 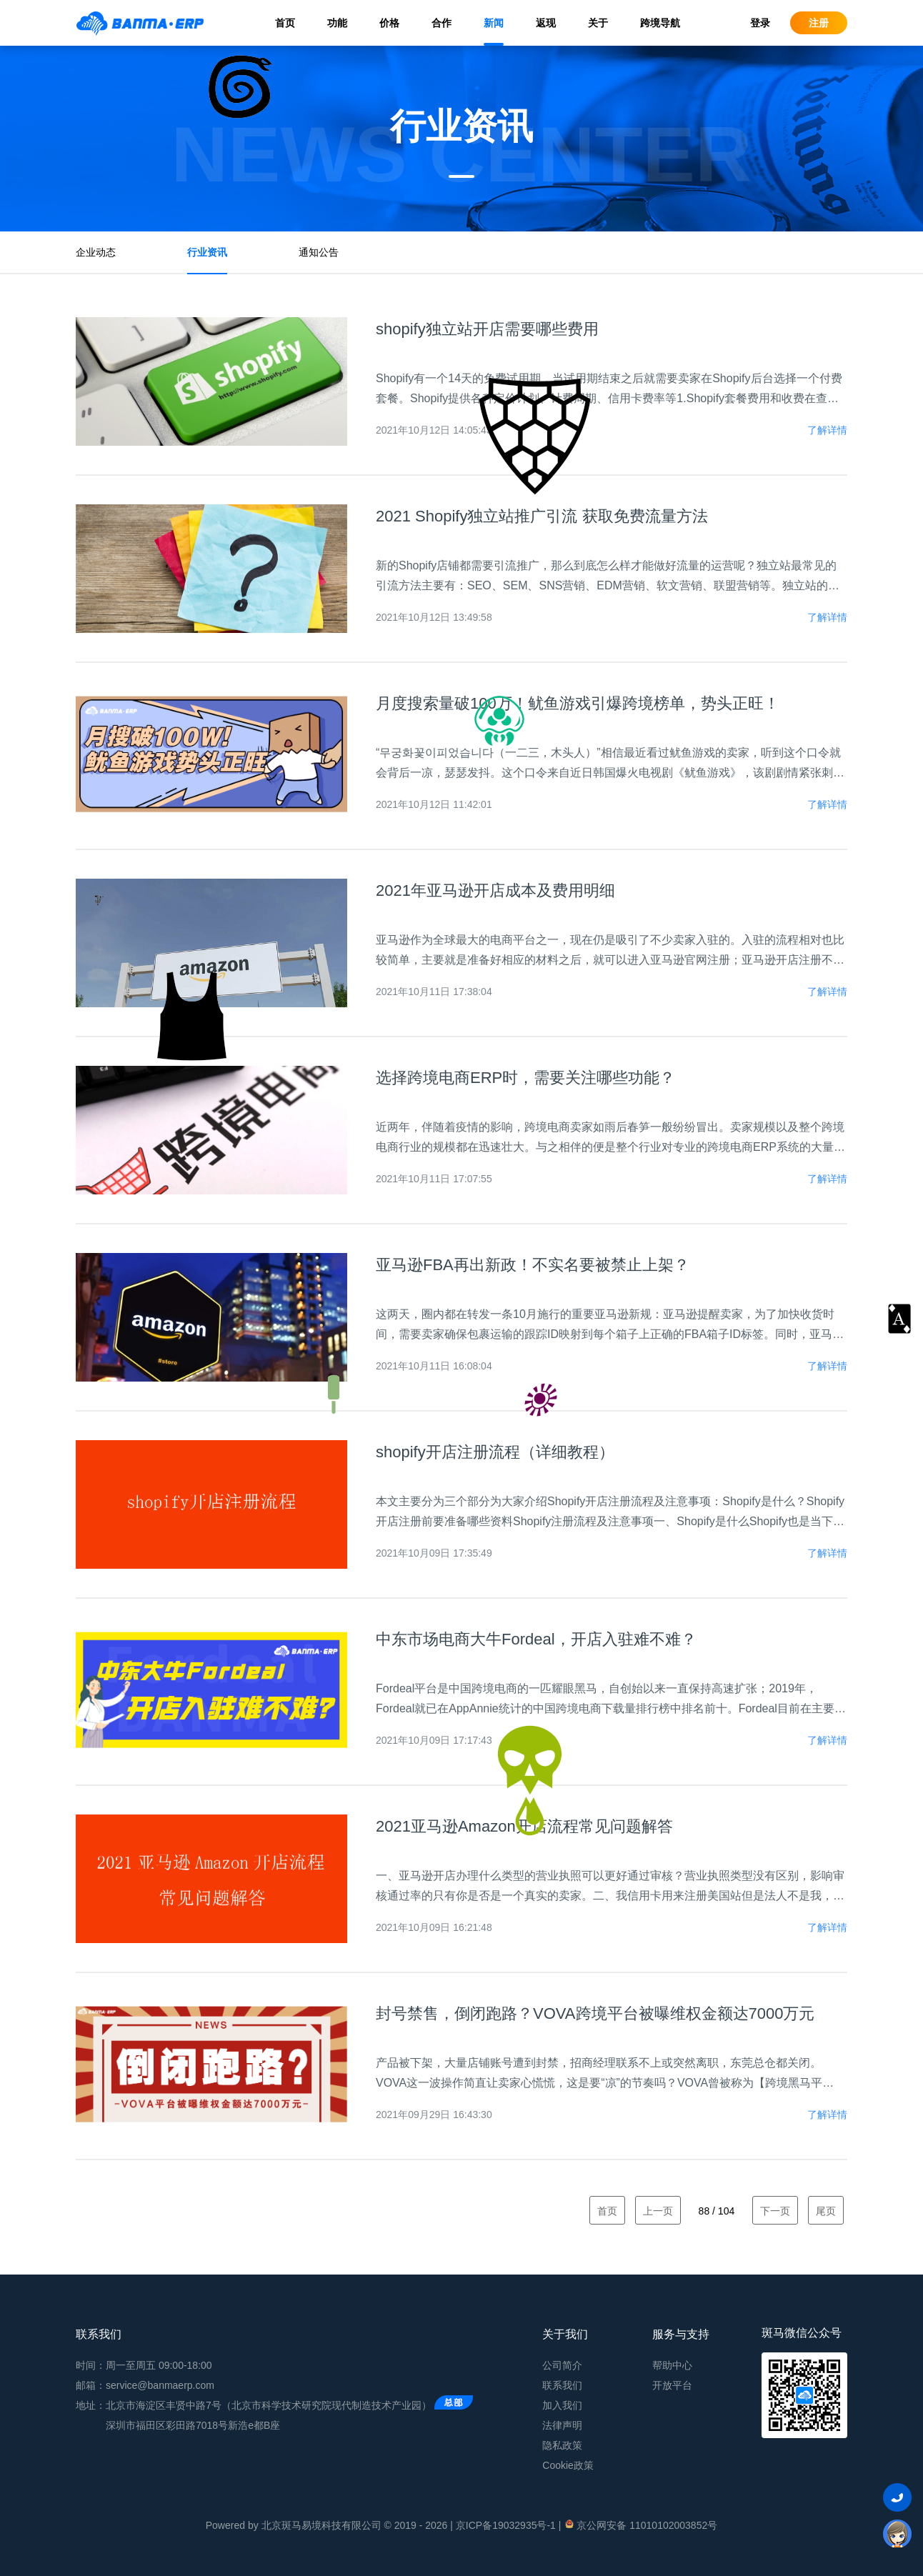 What do you see at coordinates (541, 1399) in the screenshot?
I see `indicates a solar or radiant energy ability` at bounding box center [541, 1399].